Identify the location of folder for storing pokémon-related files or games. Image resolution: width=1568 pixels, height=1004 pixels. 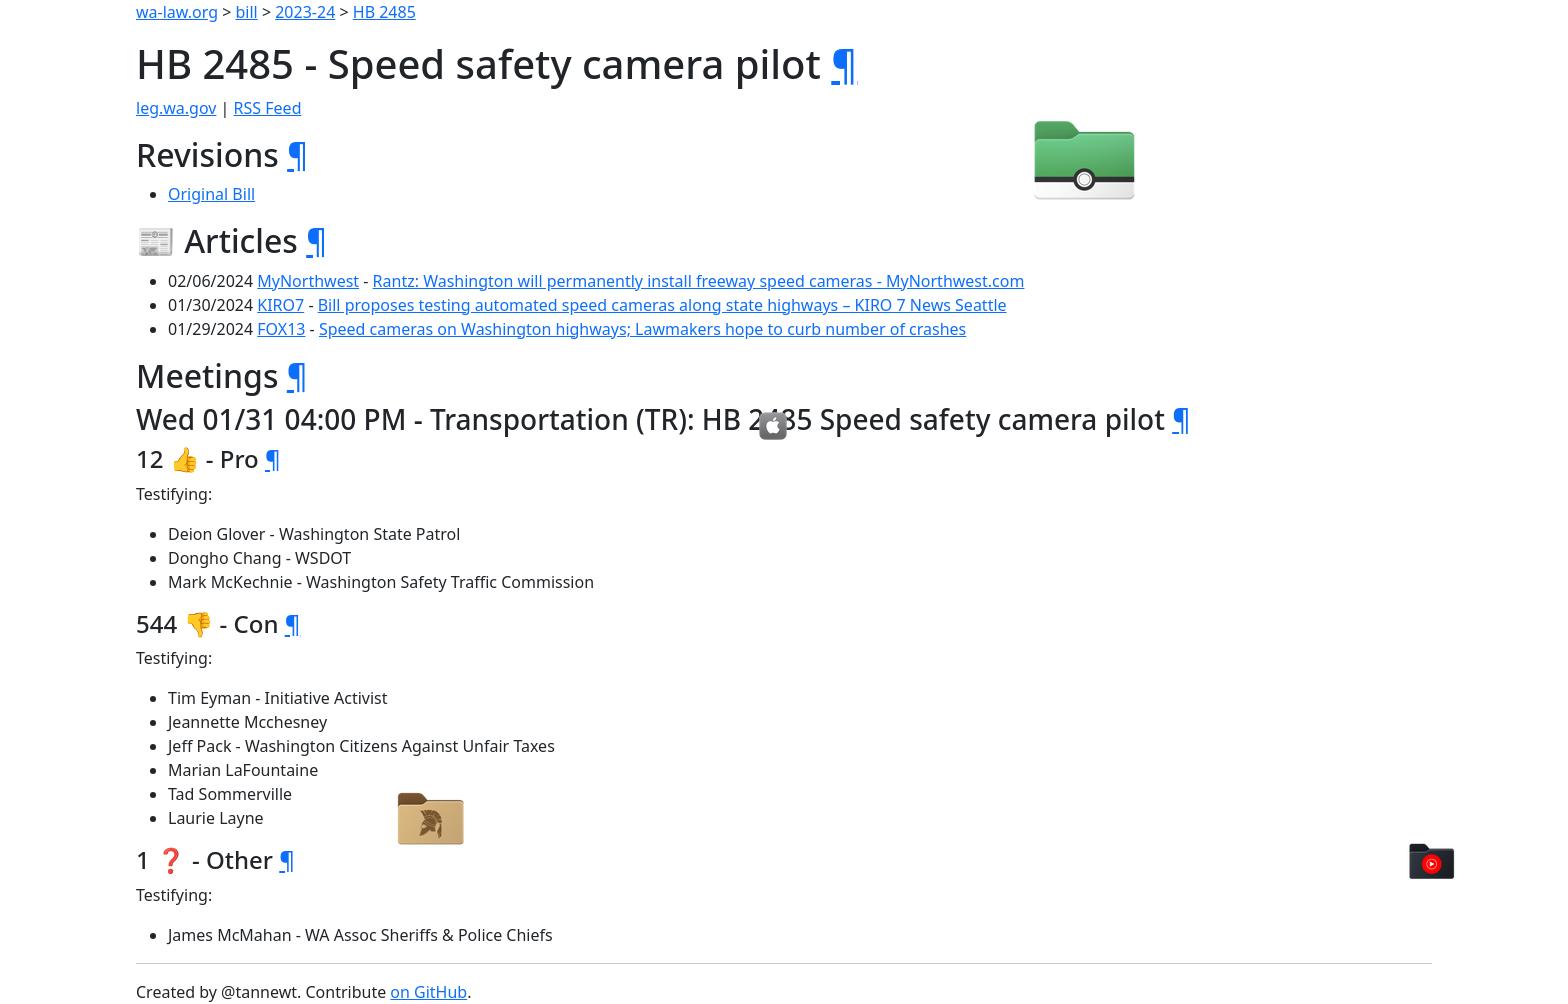
(1084, 163).